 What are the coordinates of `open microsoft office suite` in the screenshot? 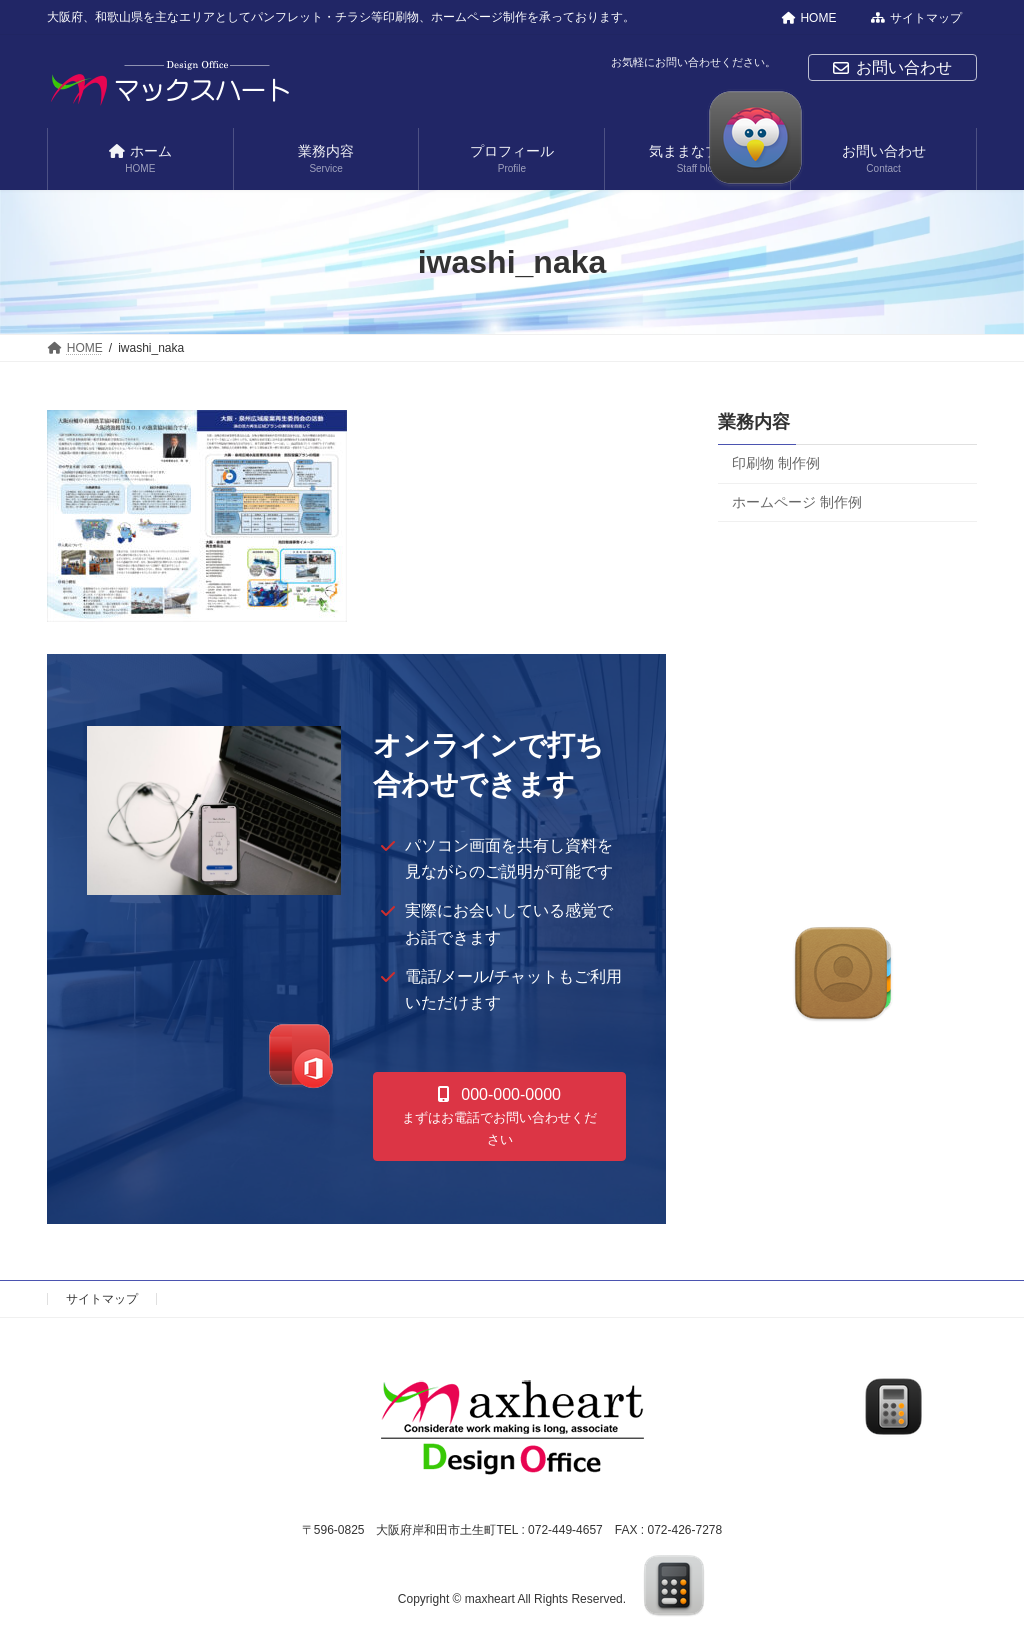 It's located at (299, 1054).